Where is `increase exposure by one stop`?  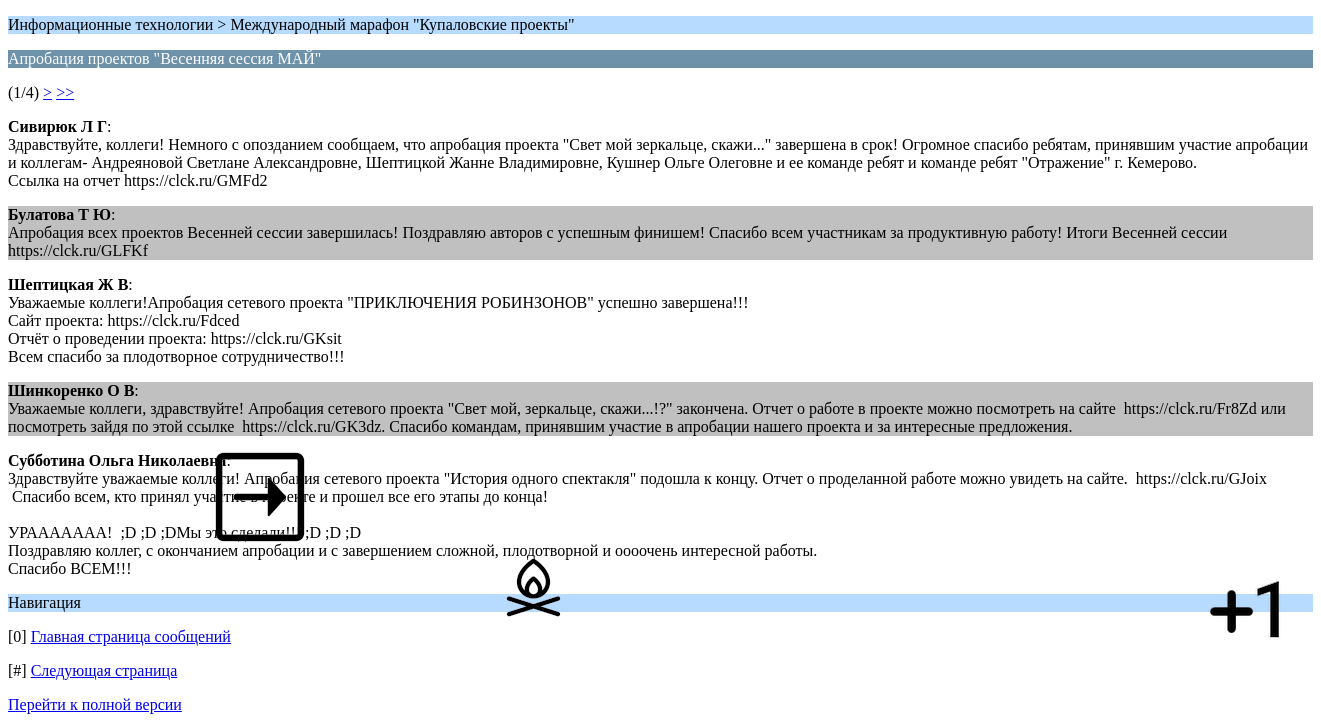 increase exposure by one stop is located at coordinates (1244, 611).